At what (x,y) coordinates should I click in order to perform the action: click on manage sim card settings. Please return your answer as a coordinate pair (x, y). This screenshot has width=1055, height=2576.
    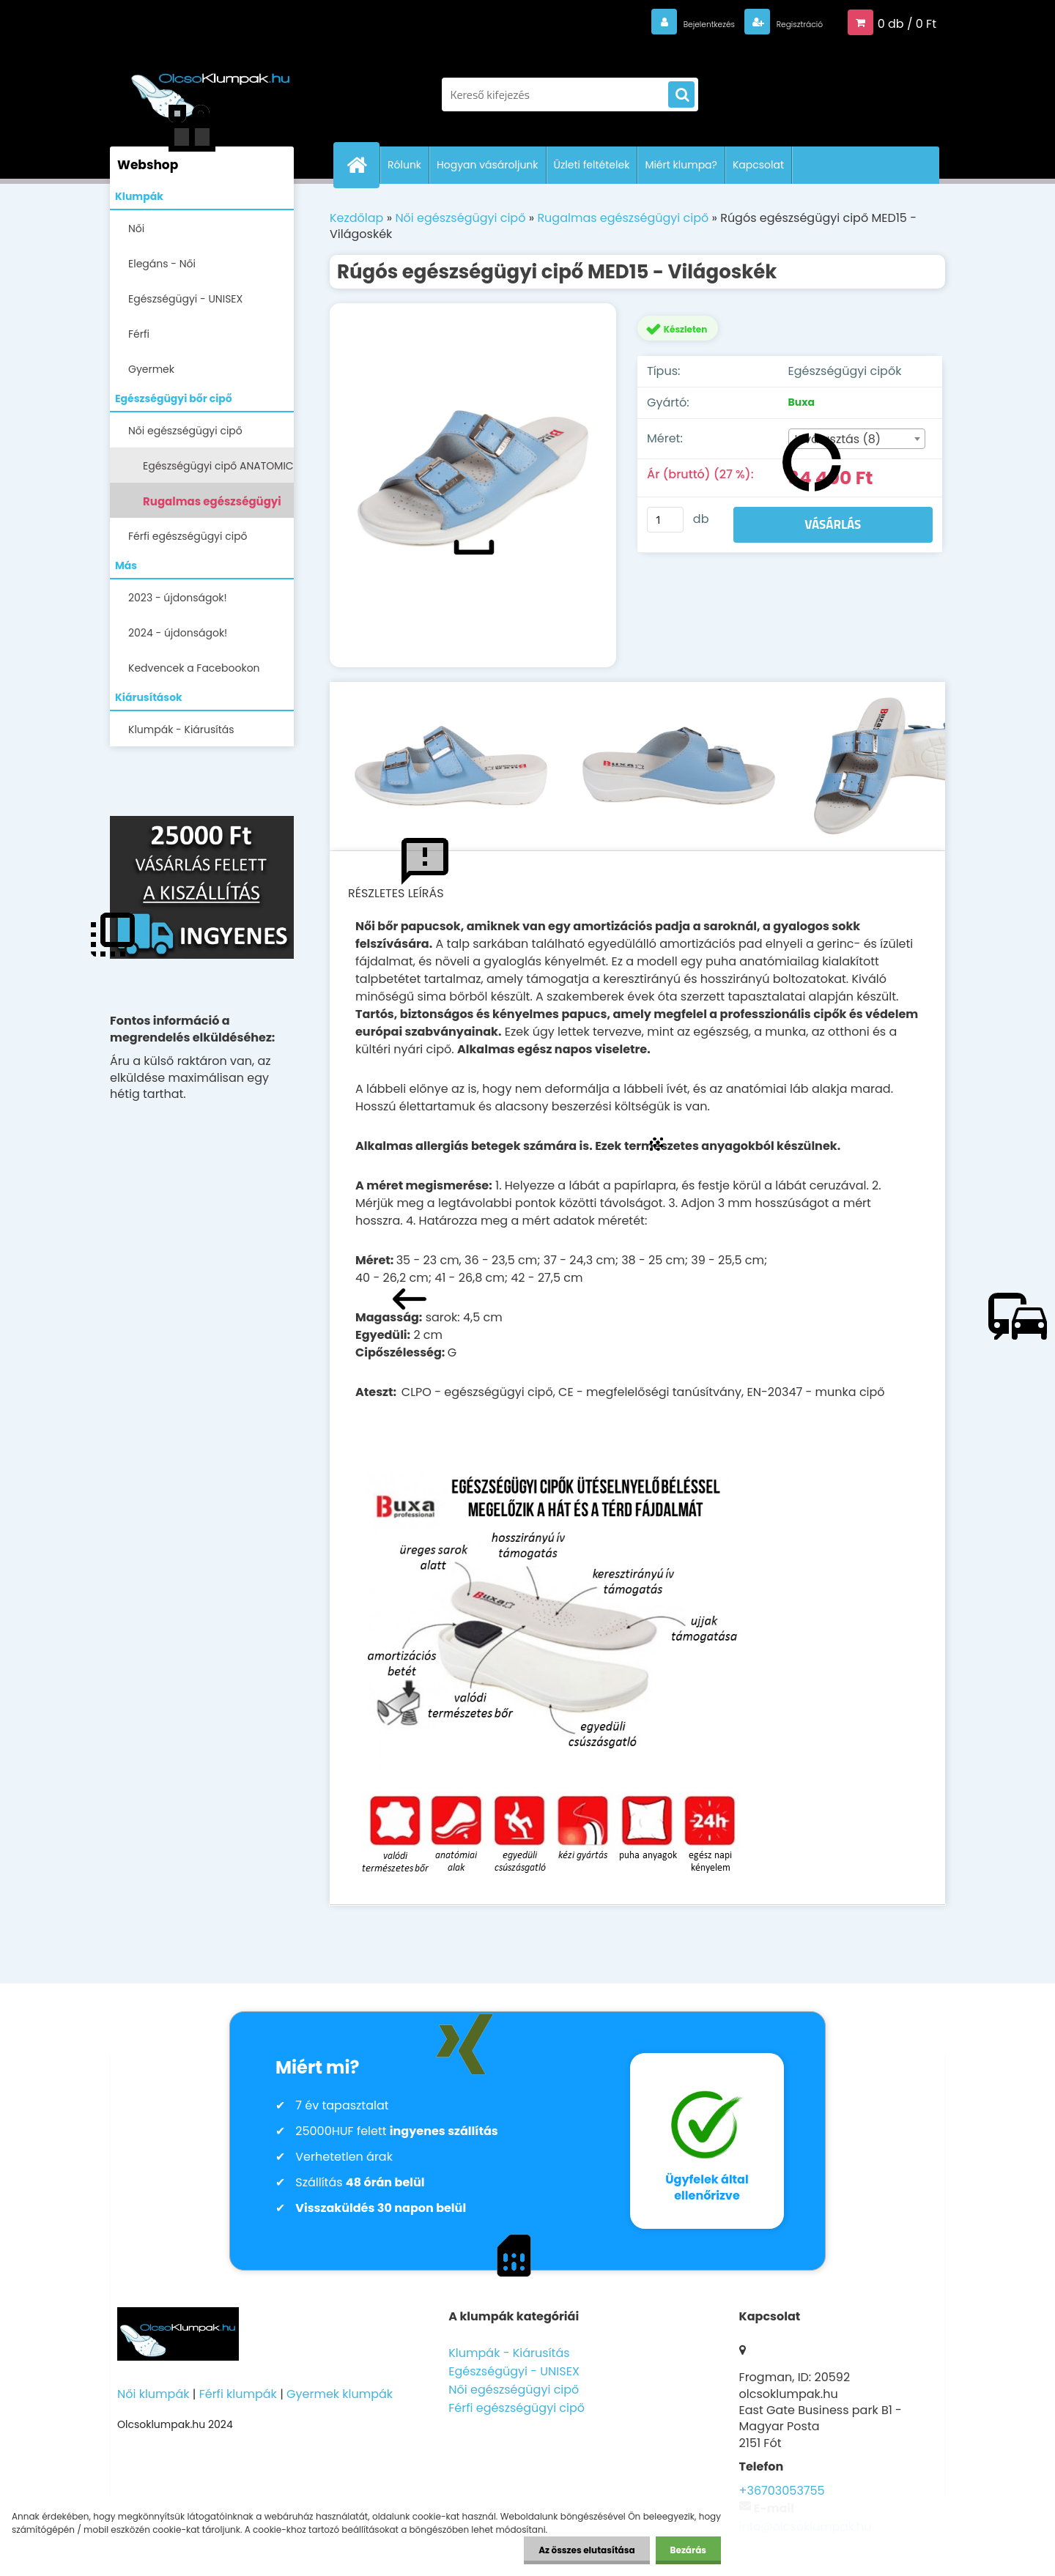
    Looking at the image, I should click on (514, 2255).